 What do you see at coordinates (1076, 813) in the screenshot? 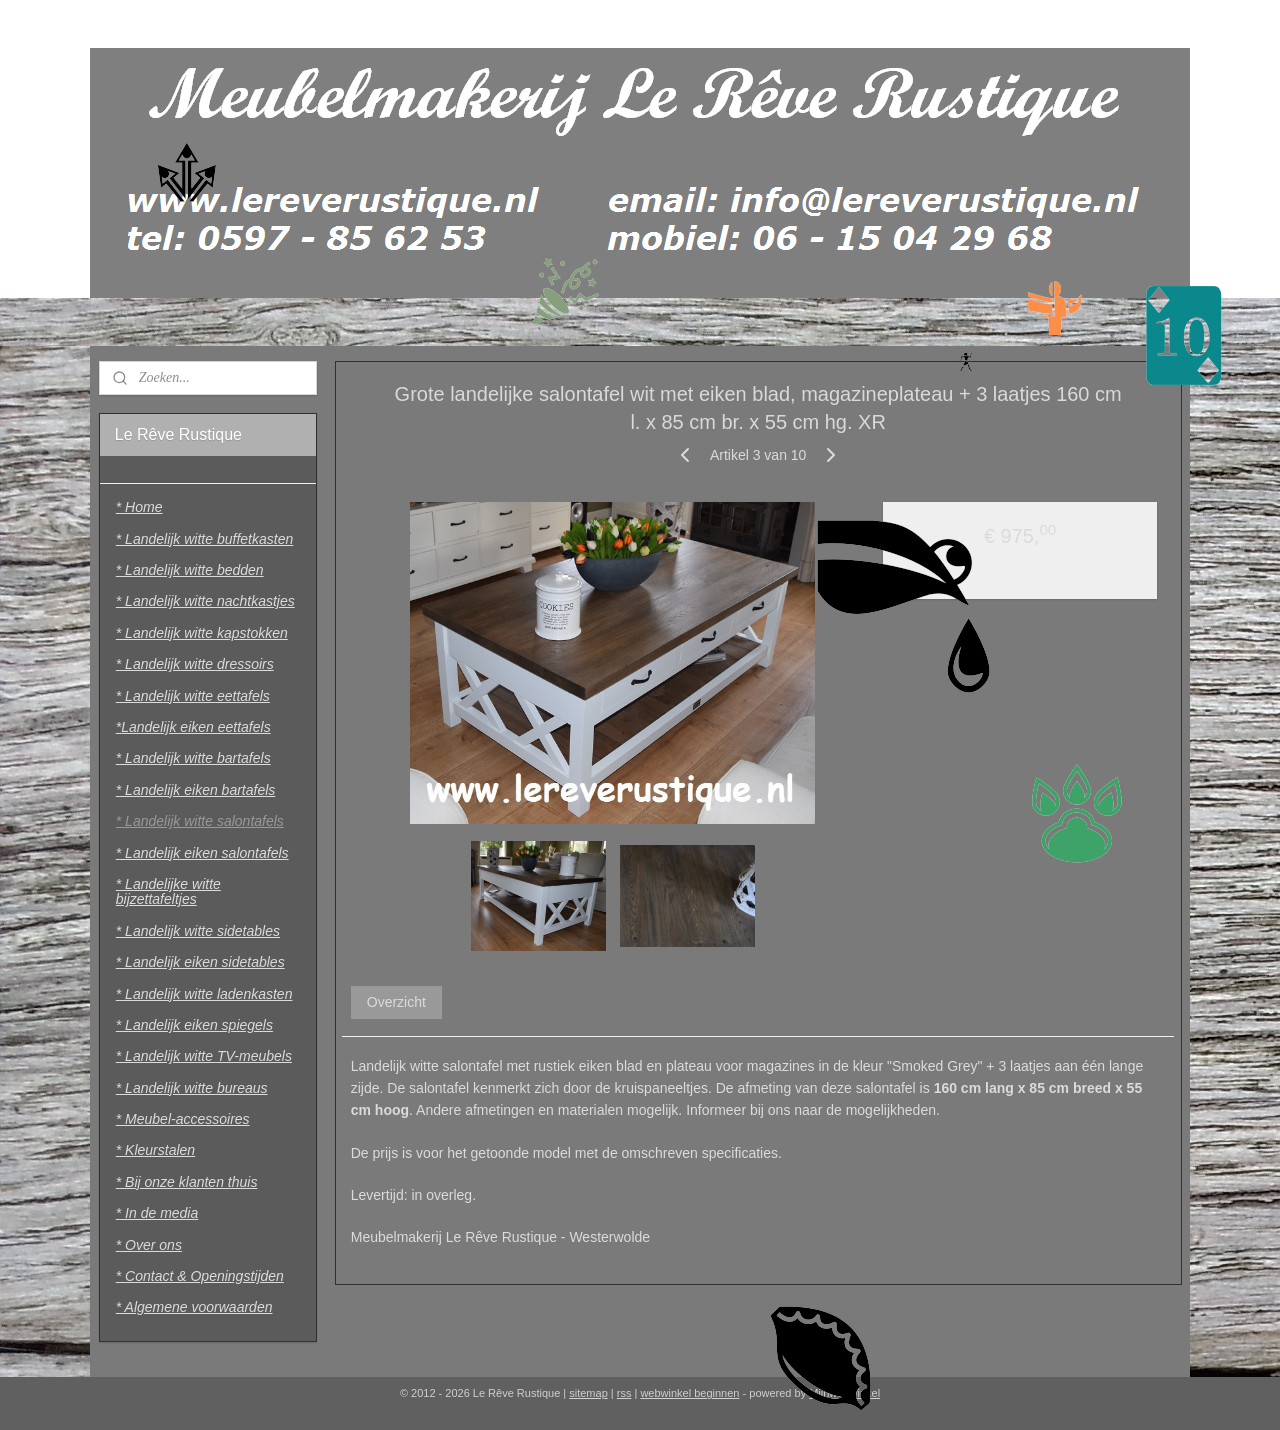
I see `access pet-related features or settings` at bounding box center [1076, 813].